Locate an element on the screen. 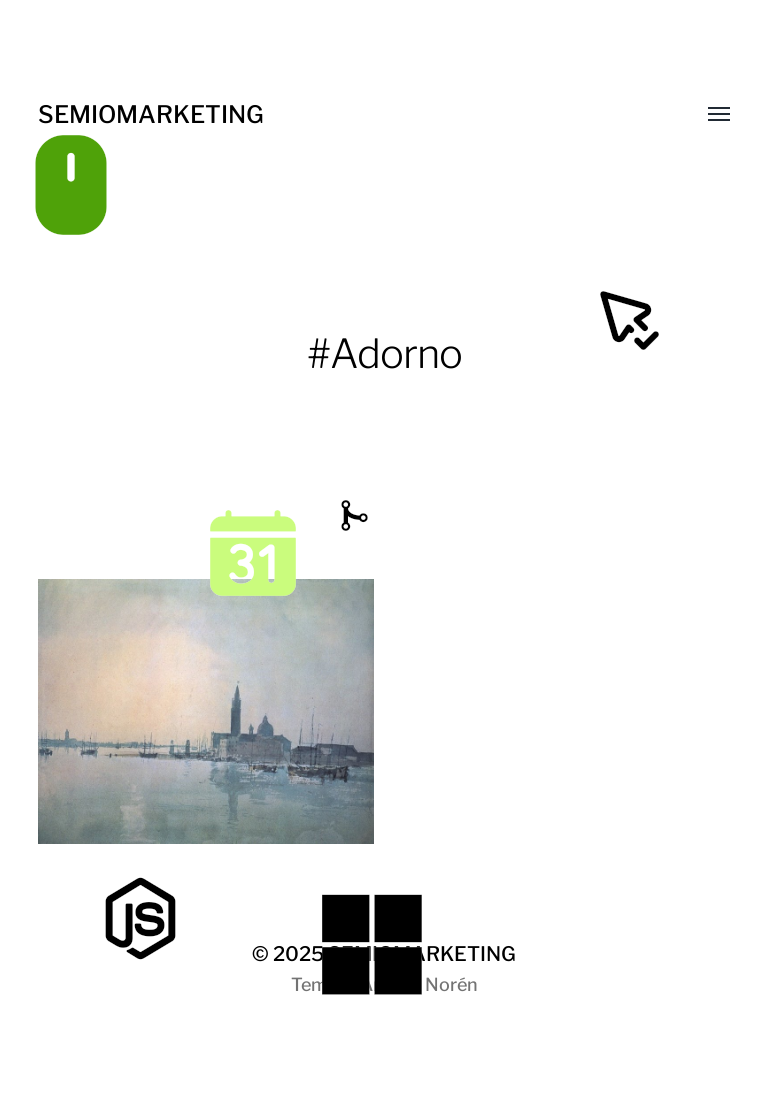  Node.js runtime or server-side JavaScript indicator is located at coordinates (140, 918).